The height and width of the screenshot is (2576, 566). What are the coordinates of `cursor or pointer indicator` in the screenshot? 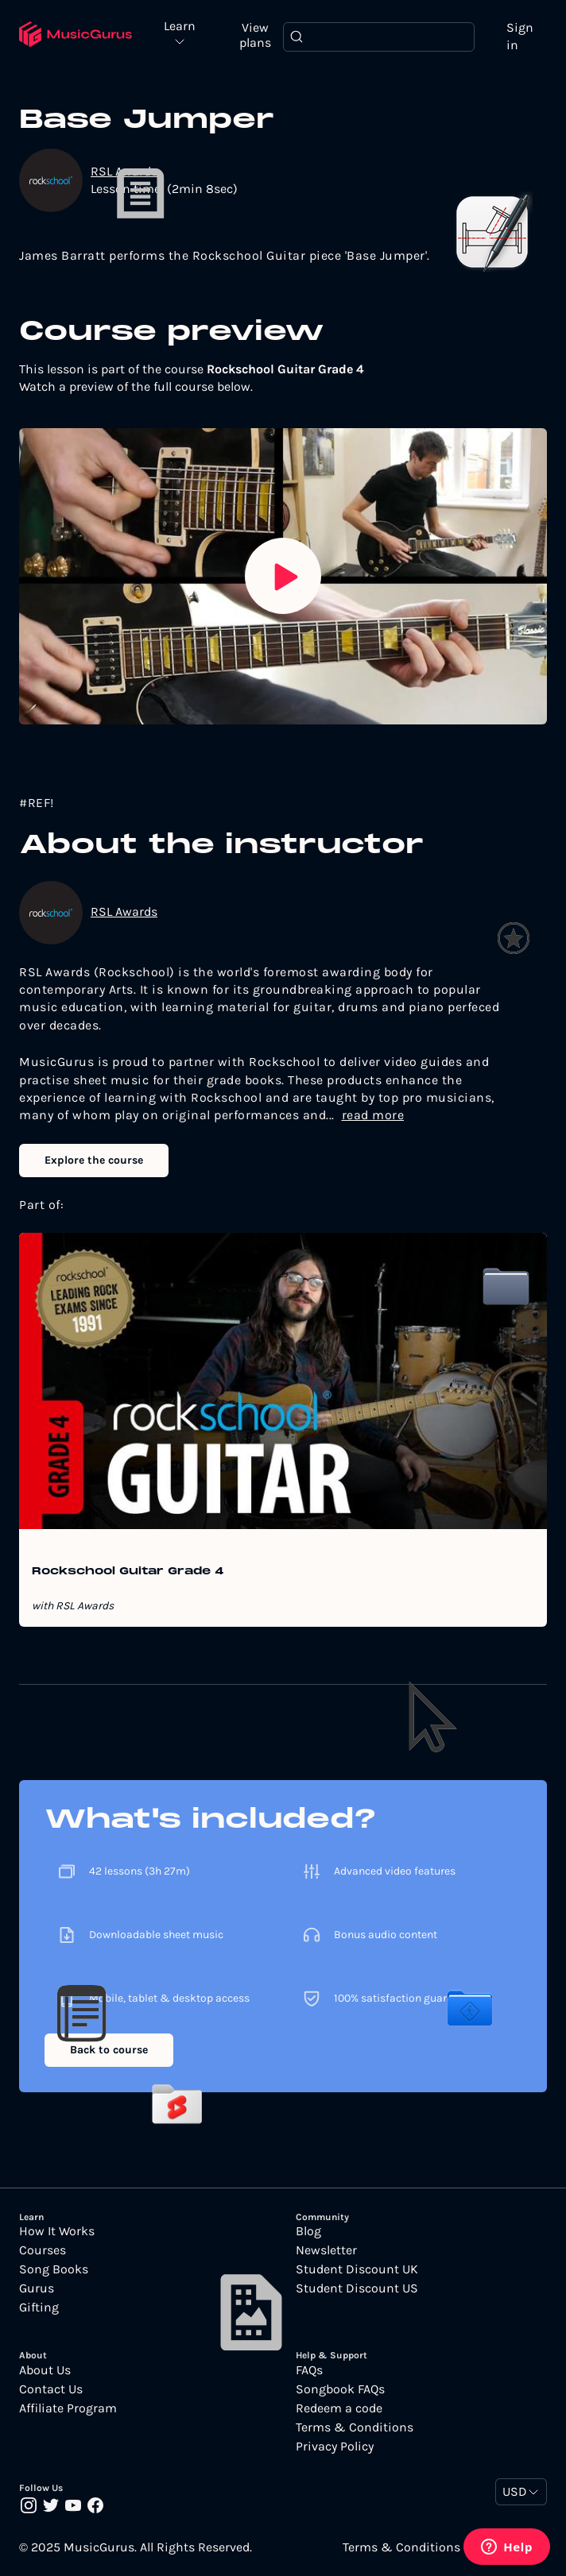 It's located at (433, 1717).